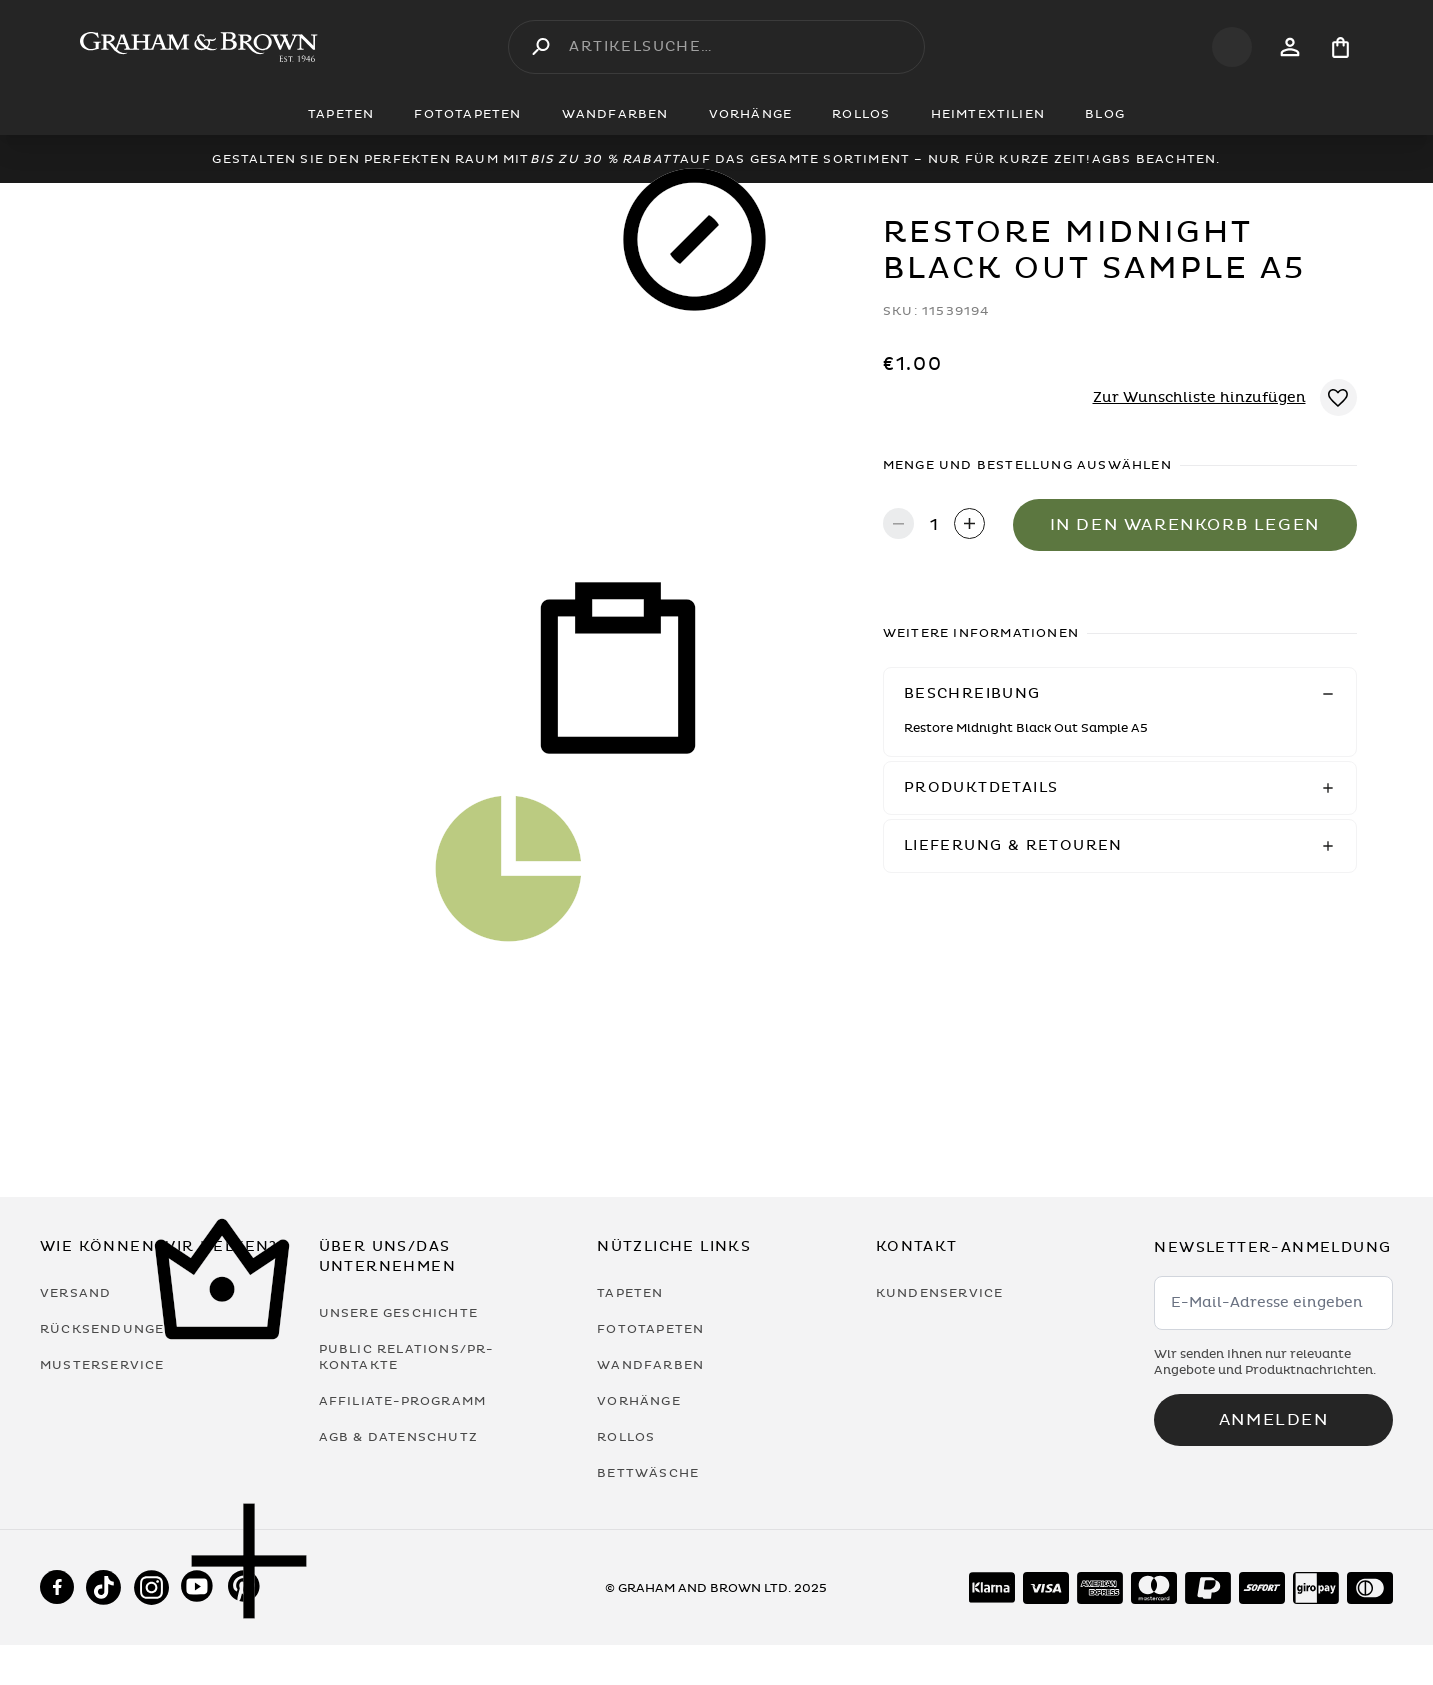  I want to click on view analytics or statistics breakdown, so click(508, 868).